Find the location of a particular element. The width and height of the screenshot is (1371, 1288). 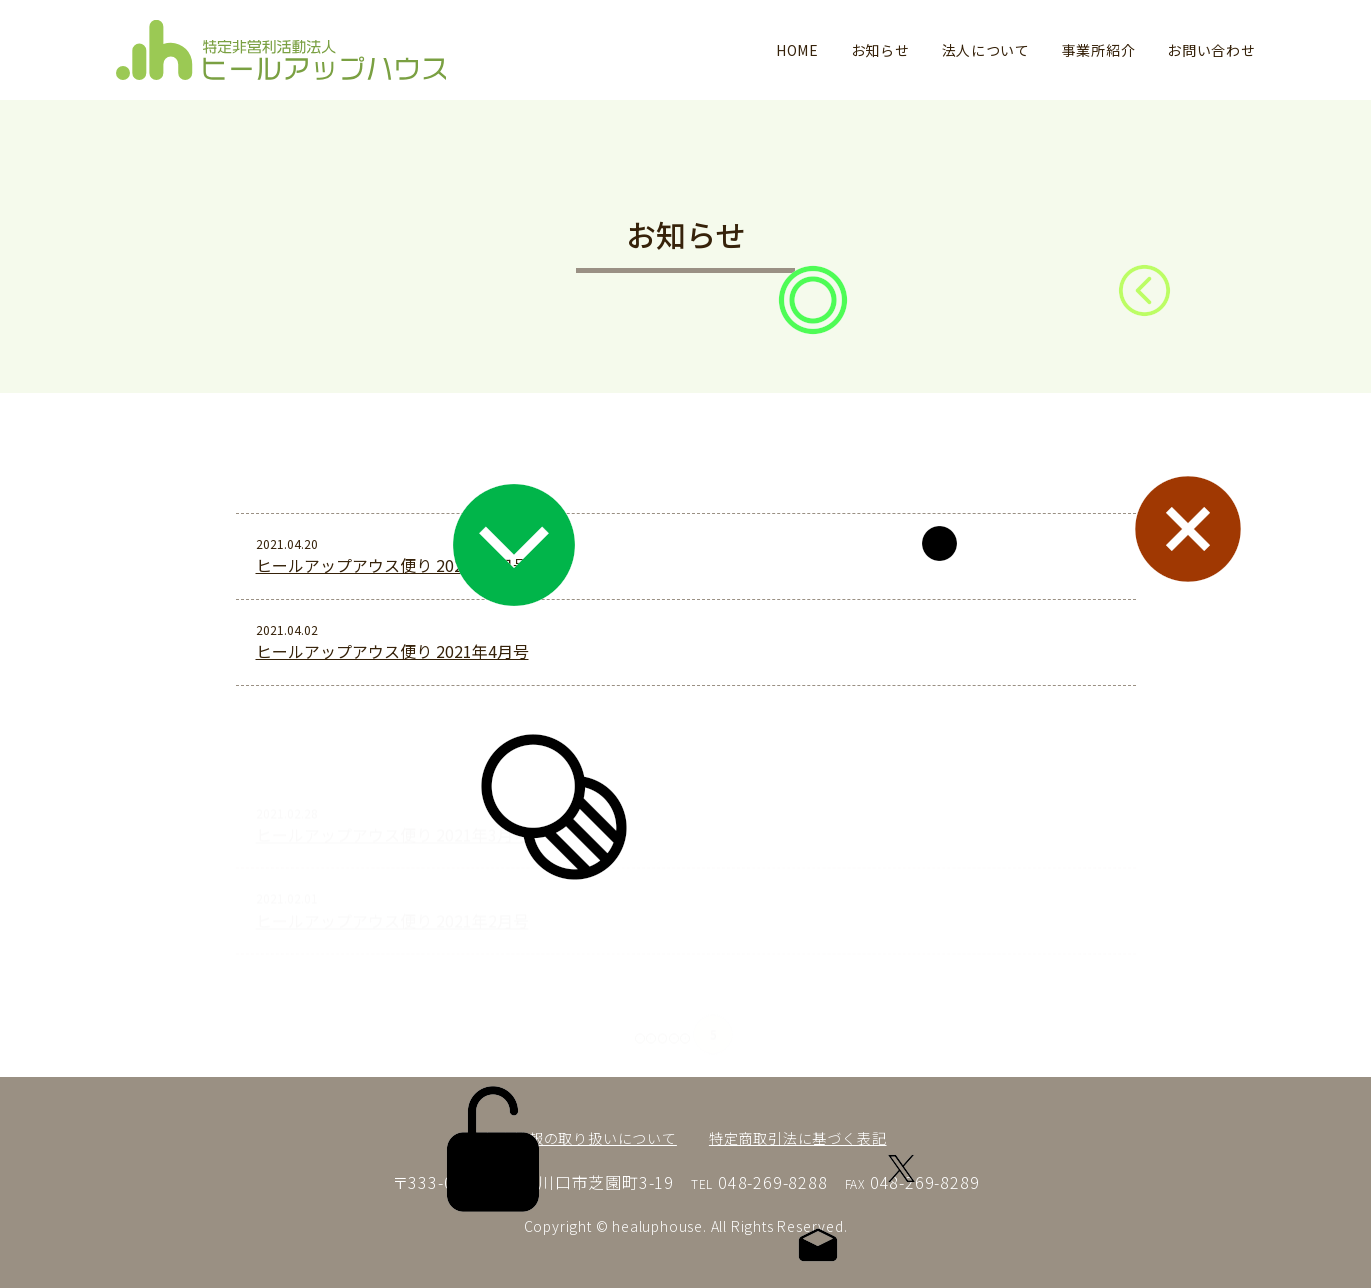

select or mark an item is located at coordinates (939, 543).